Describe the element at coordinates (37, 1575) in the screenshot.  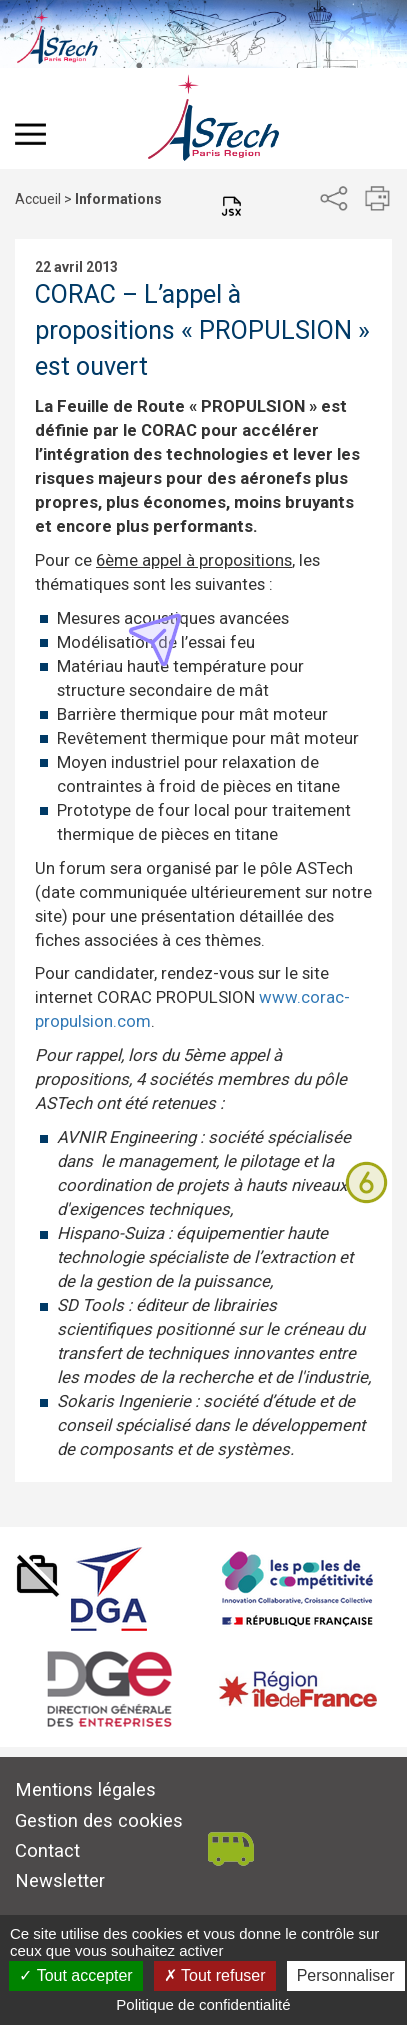
I see `work mode disabled or turned off` at that location.